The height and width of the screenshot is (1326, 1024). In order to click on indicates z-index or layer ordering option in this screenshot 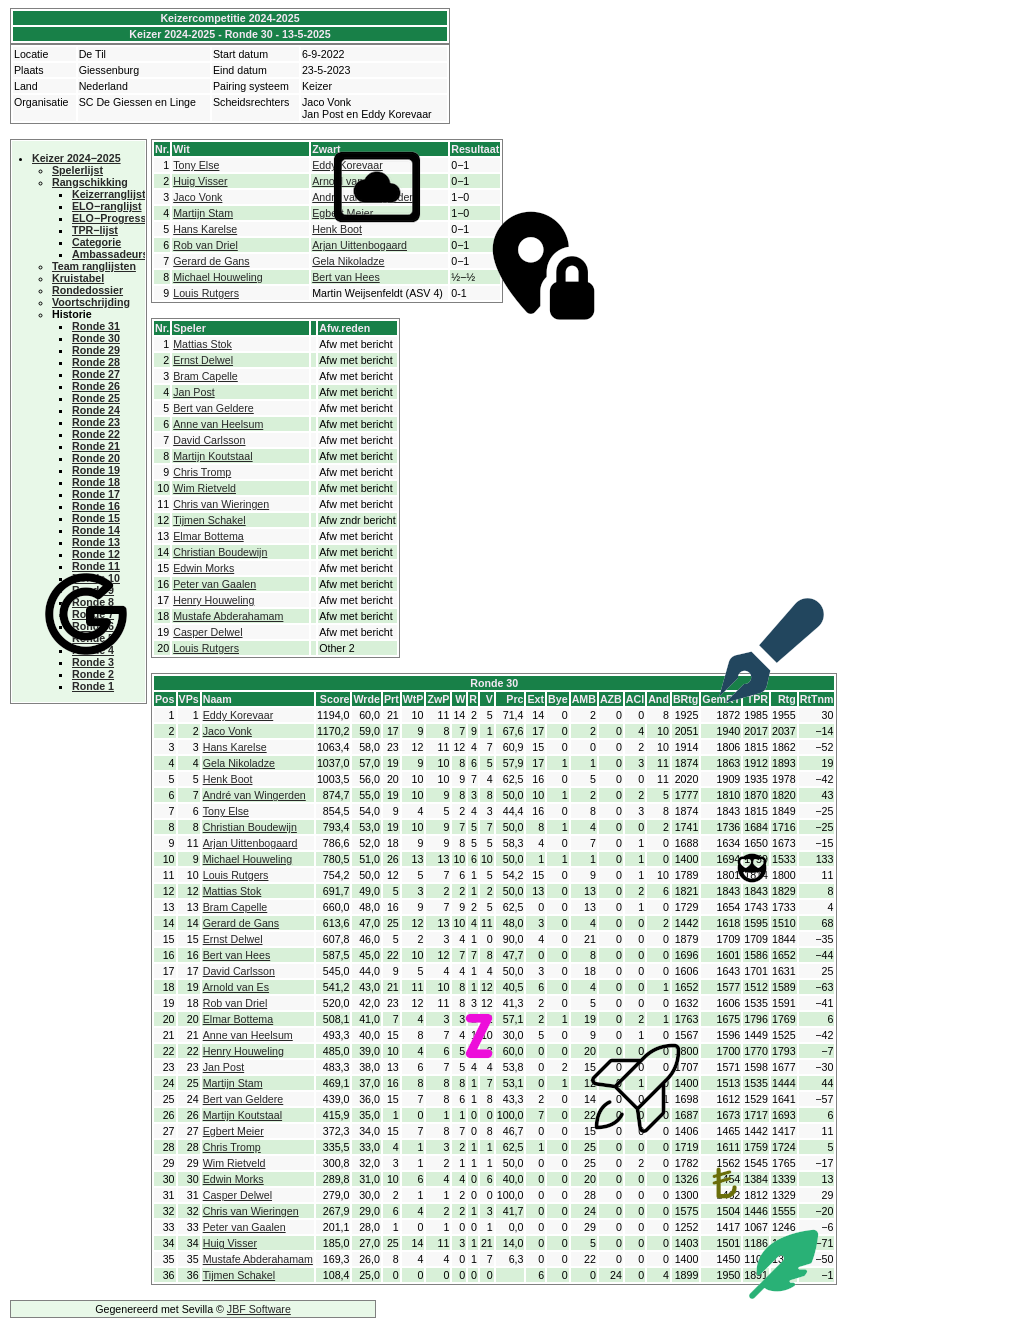, I will do `click(479, 1036)`.